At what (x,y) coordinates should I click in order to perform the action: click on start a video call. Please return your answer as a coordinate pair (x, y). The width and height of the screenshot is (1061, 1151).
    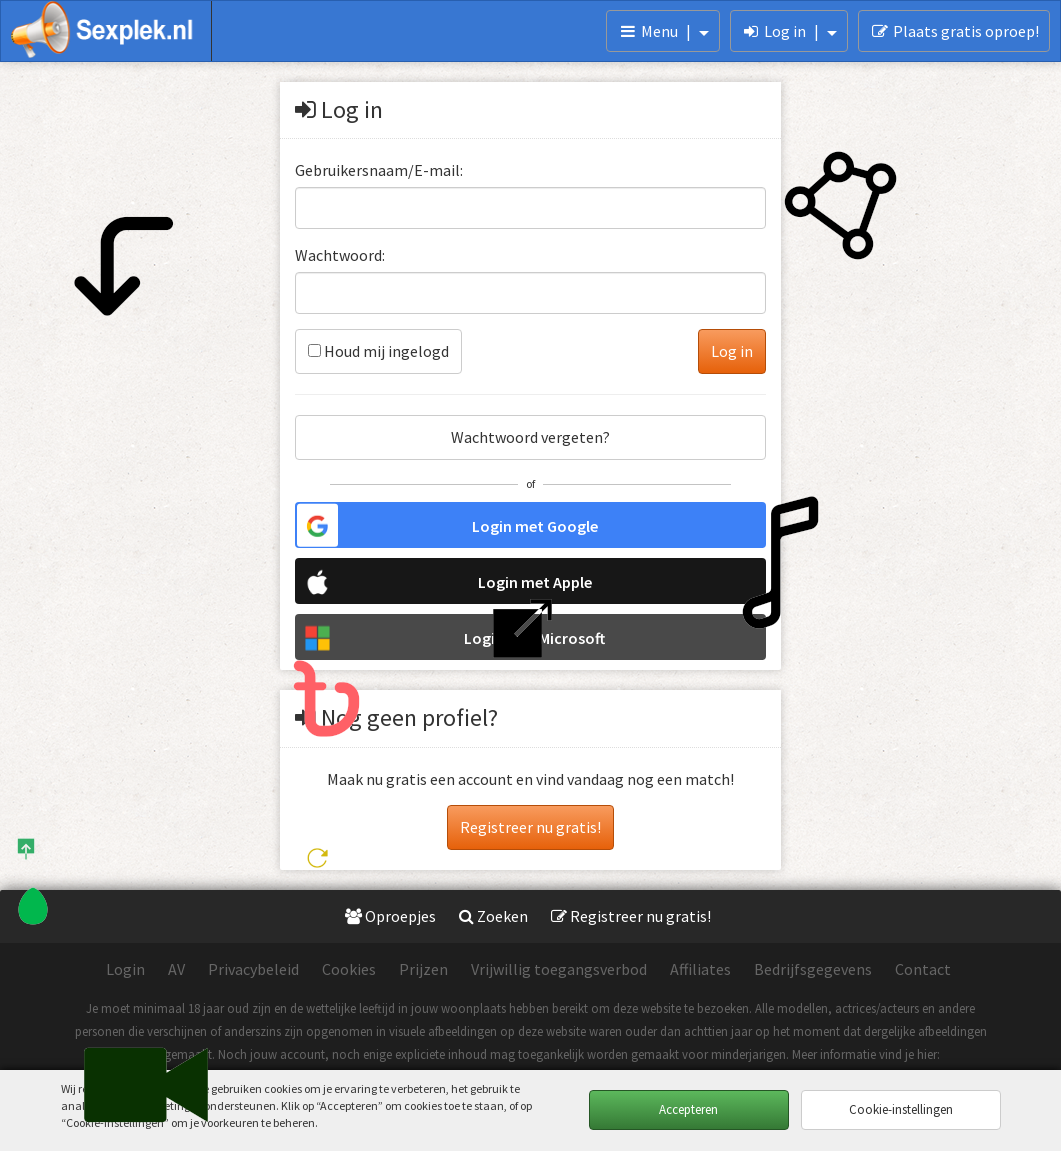
    Looking at the image, I should click on (146, 1085).